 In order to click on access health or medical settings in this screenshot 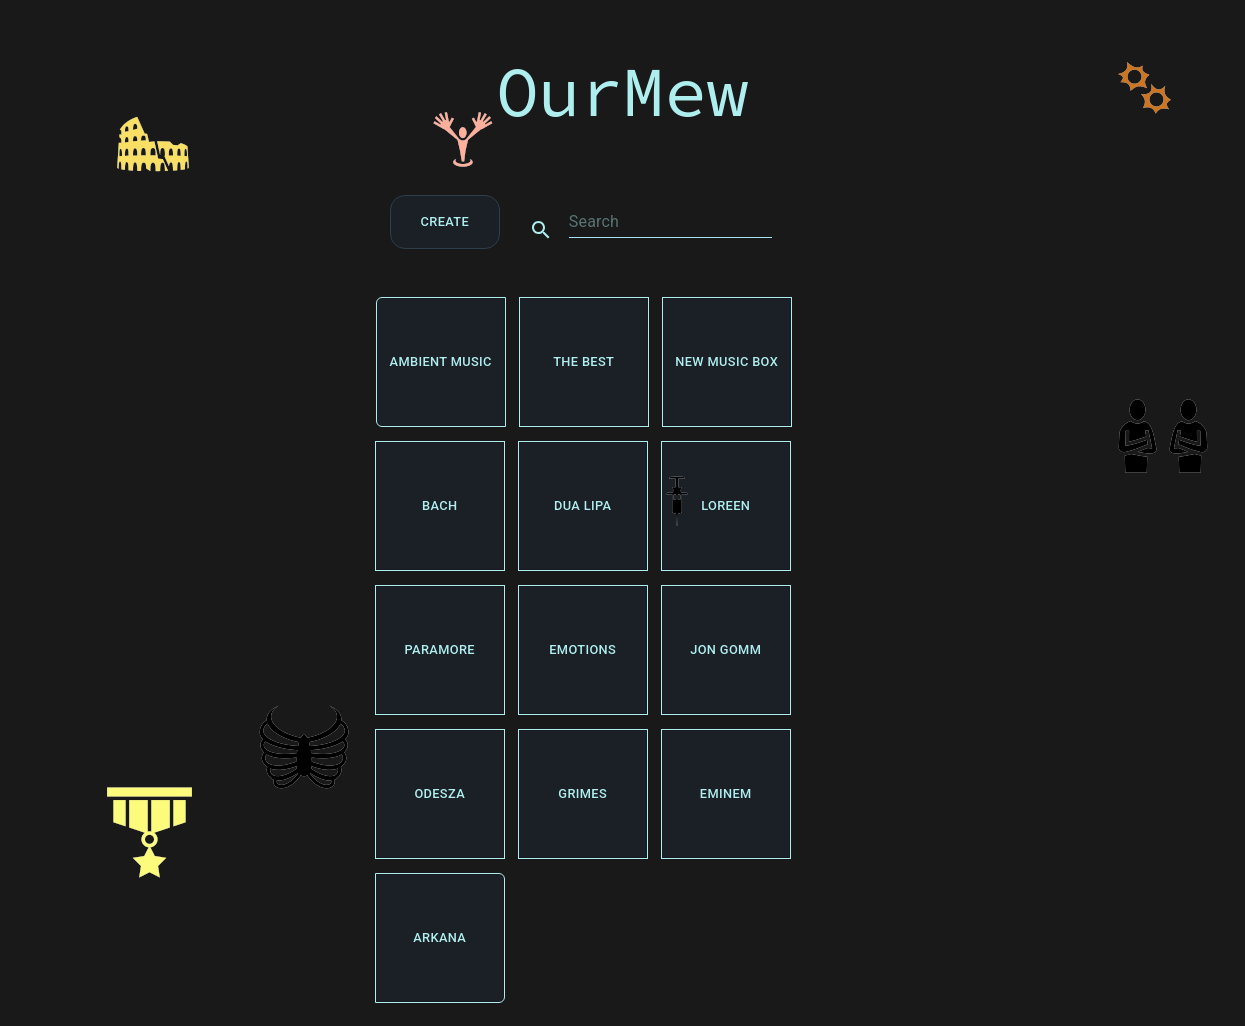, I will do `click(677, 501)`.